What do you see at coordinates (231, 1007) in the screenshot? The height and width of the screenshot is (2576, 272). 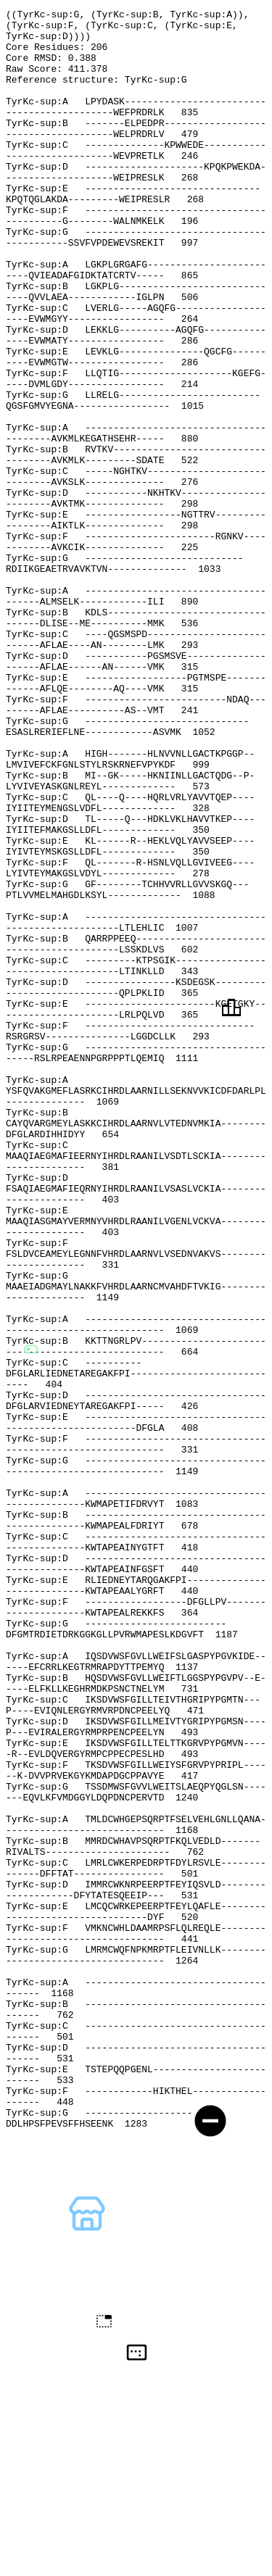 I see `view leaderboard rankings` at bounding box center [231, 1007].